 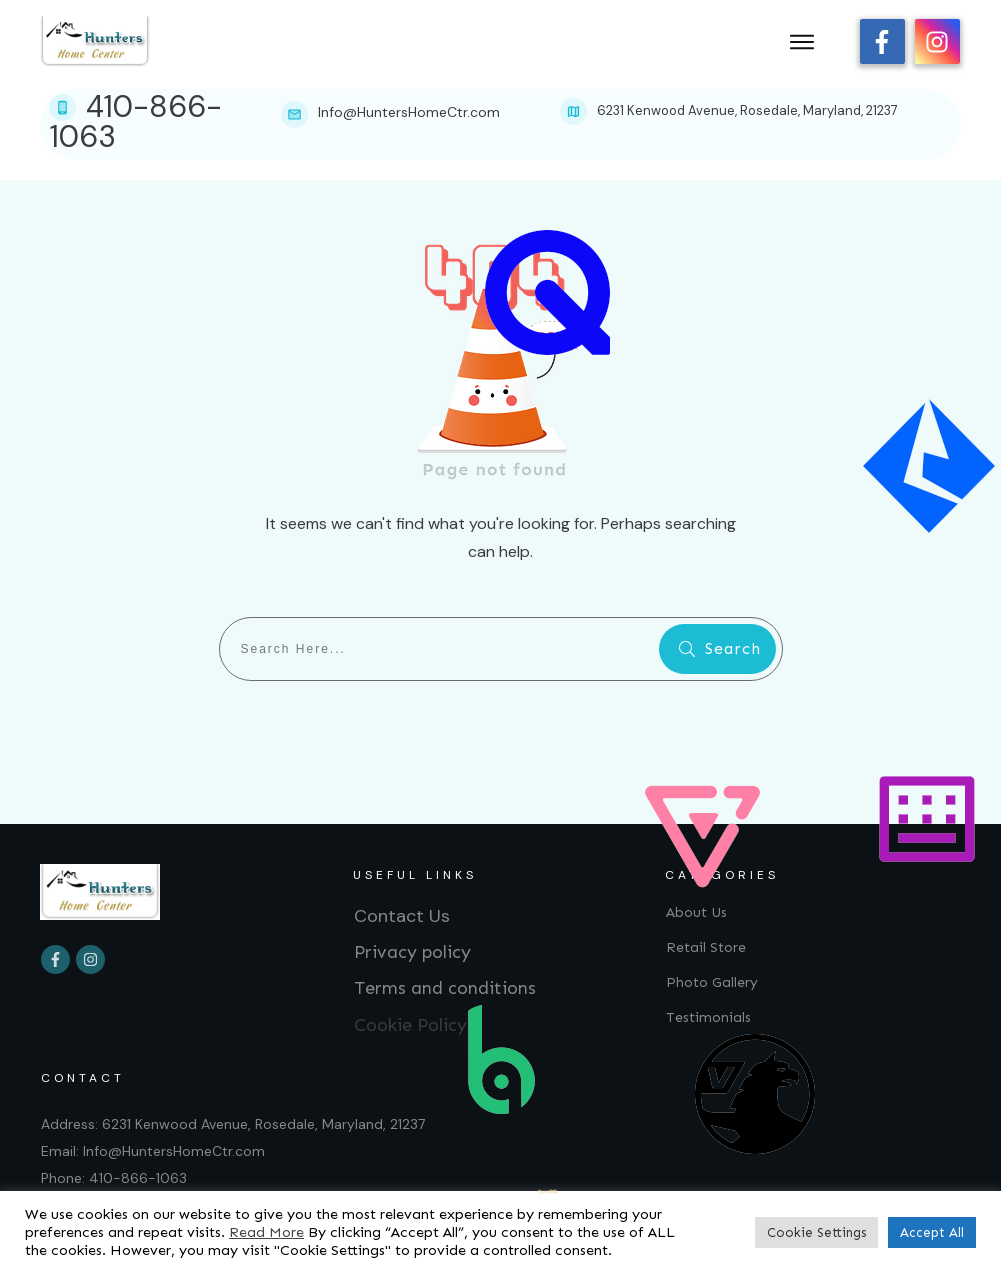 What do you see at coordinates (702, 836) in the screenshot?
I see `navigate to AntV data visualization library` at bounding box center [702, 836].